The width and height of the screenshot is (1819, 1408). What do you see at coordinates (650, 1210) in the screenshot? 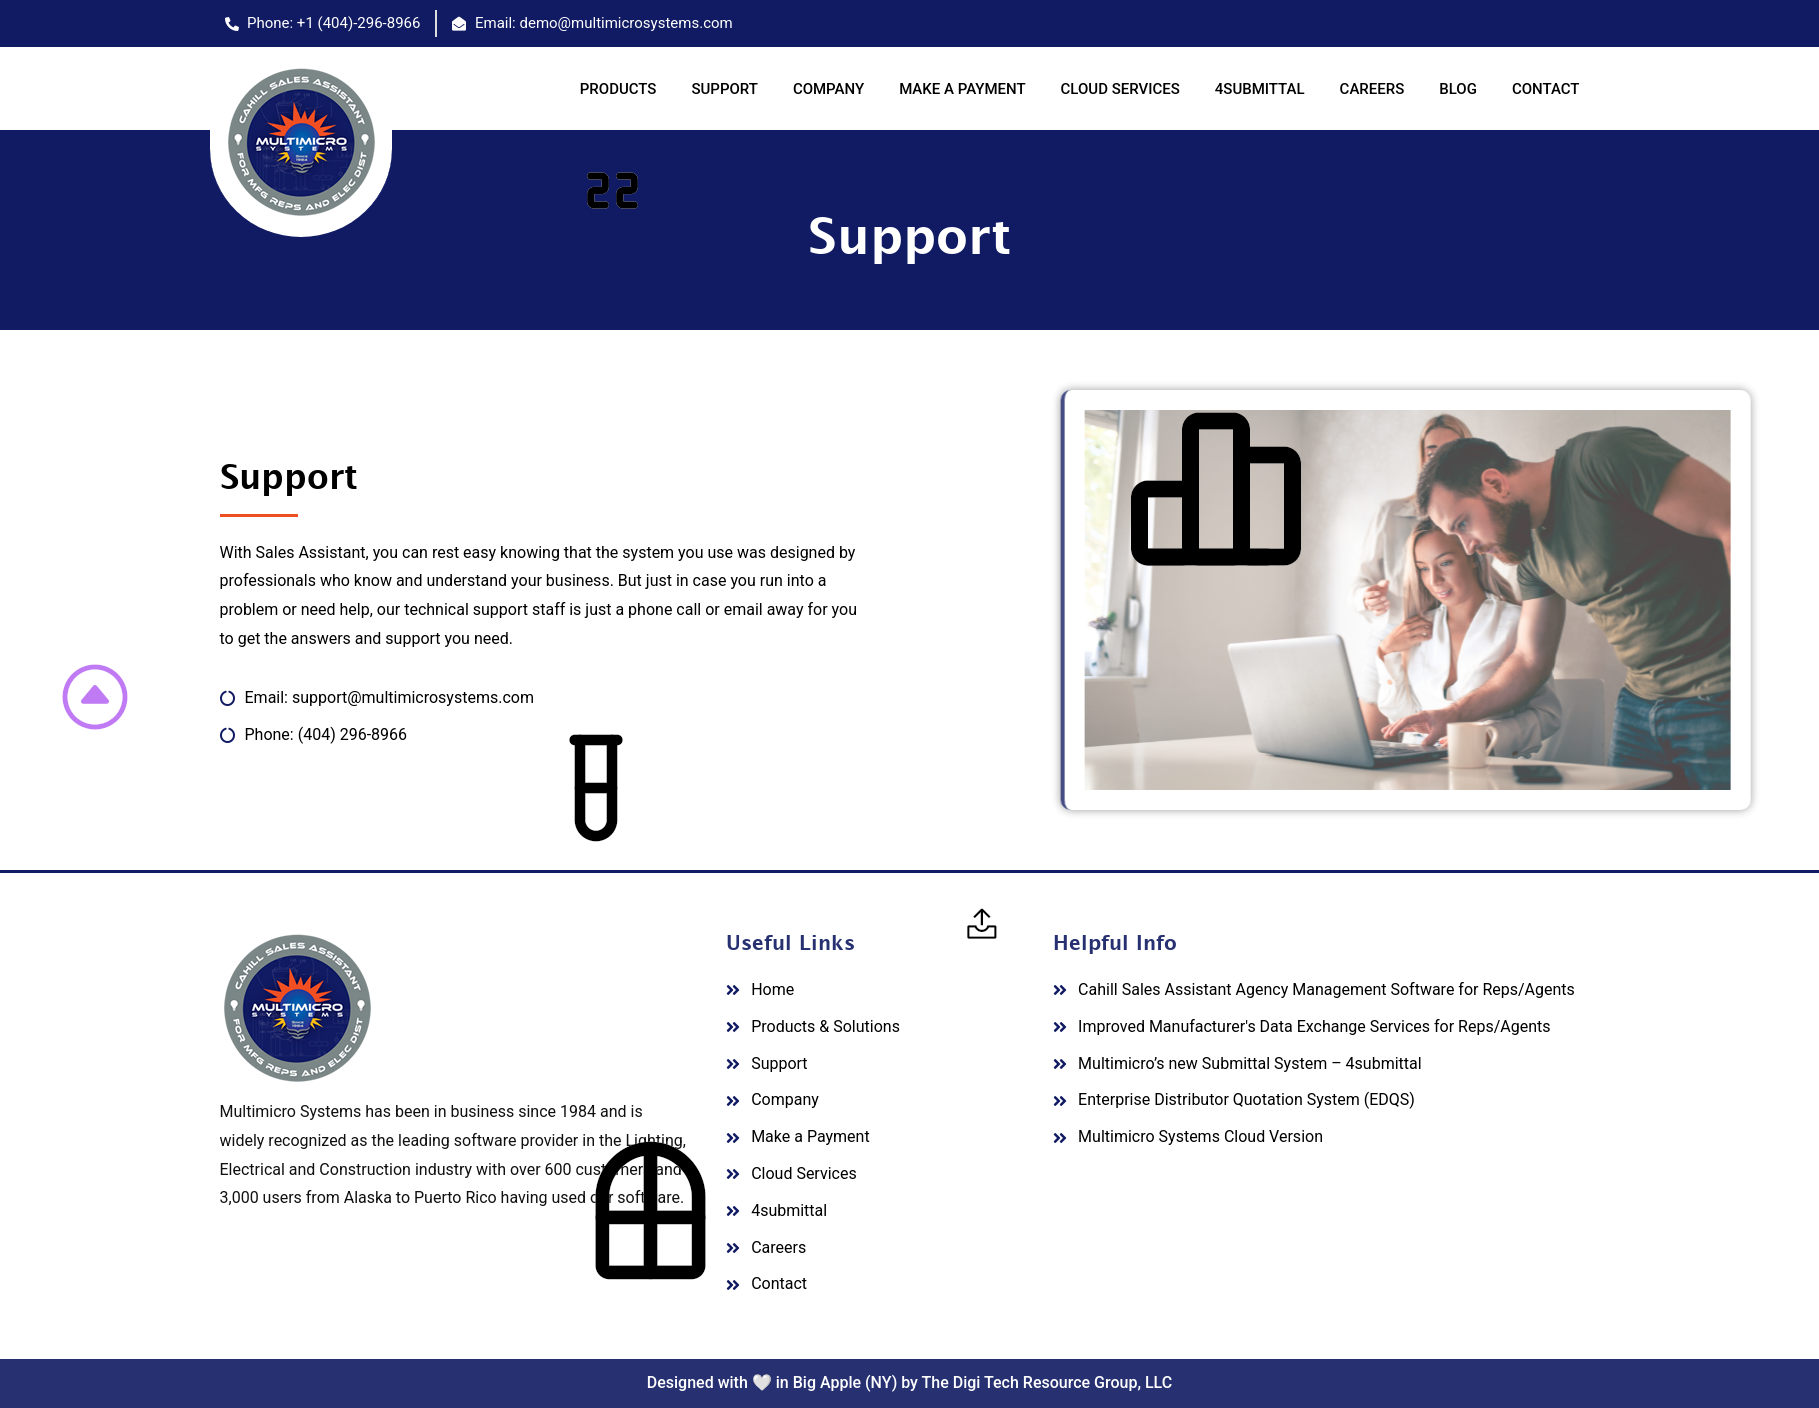
I see `open a new window` at bounding box center [650, 1210].